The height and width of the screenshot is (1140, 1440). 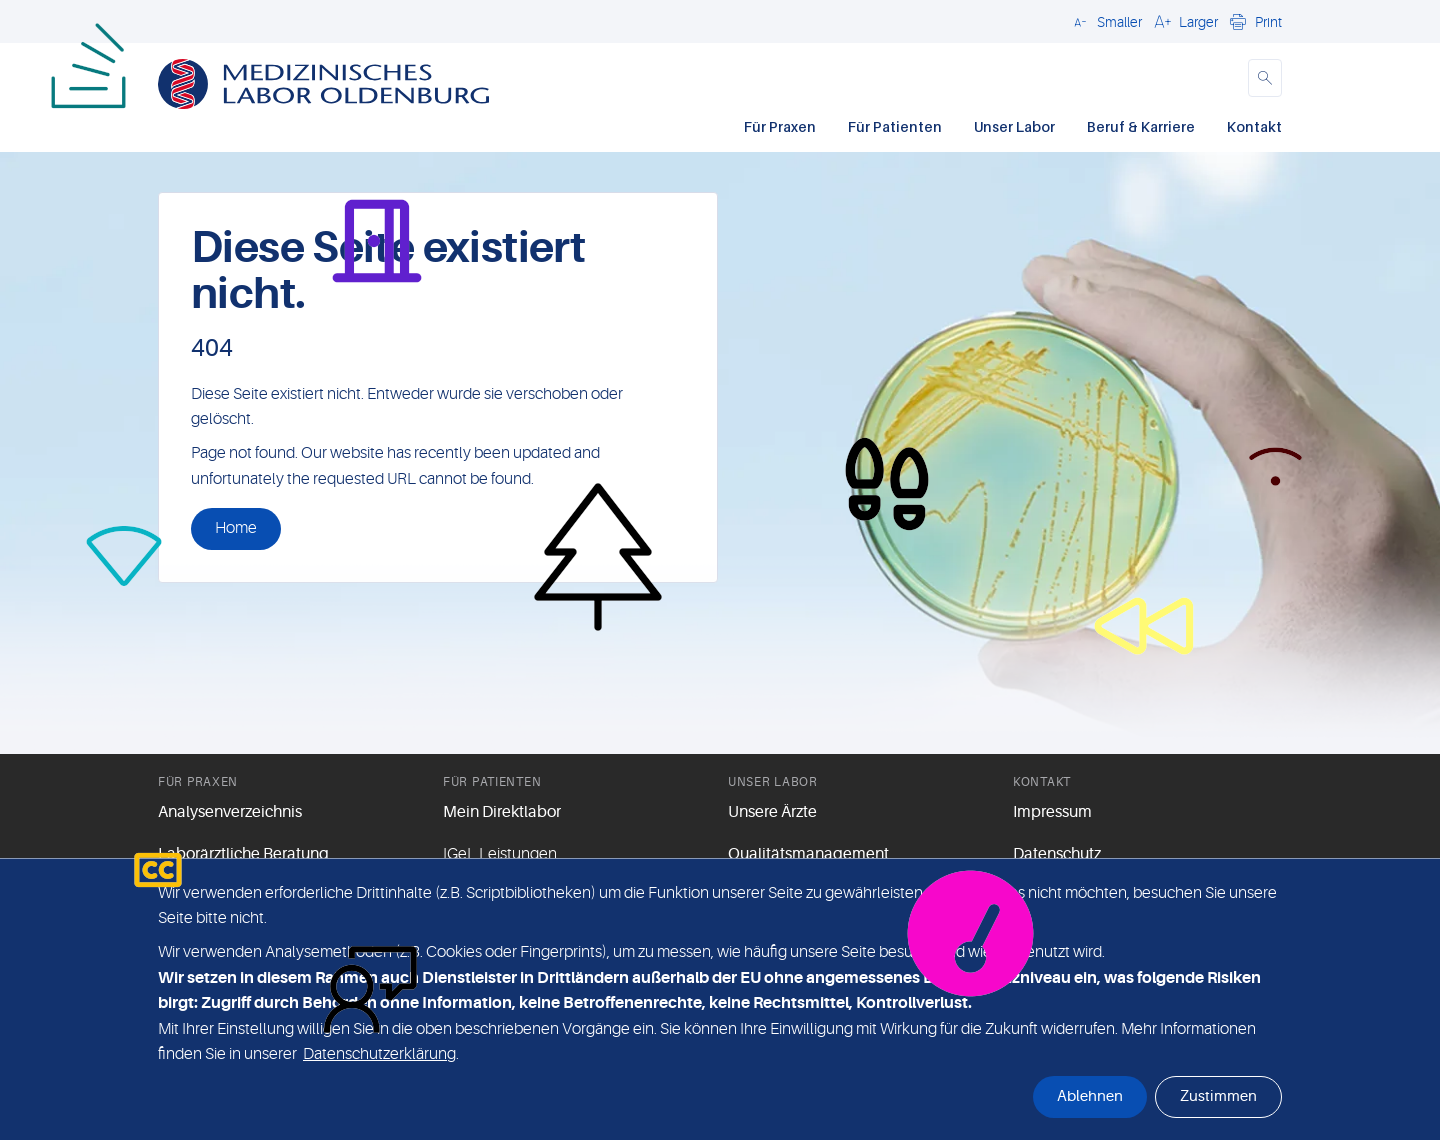 I want to click on indicates weak wifi signal strength, so click(x=1275, y=435).